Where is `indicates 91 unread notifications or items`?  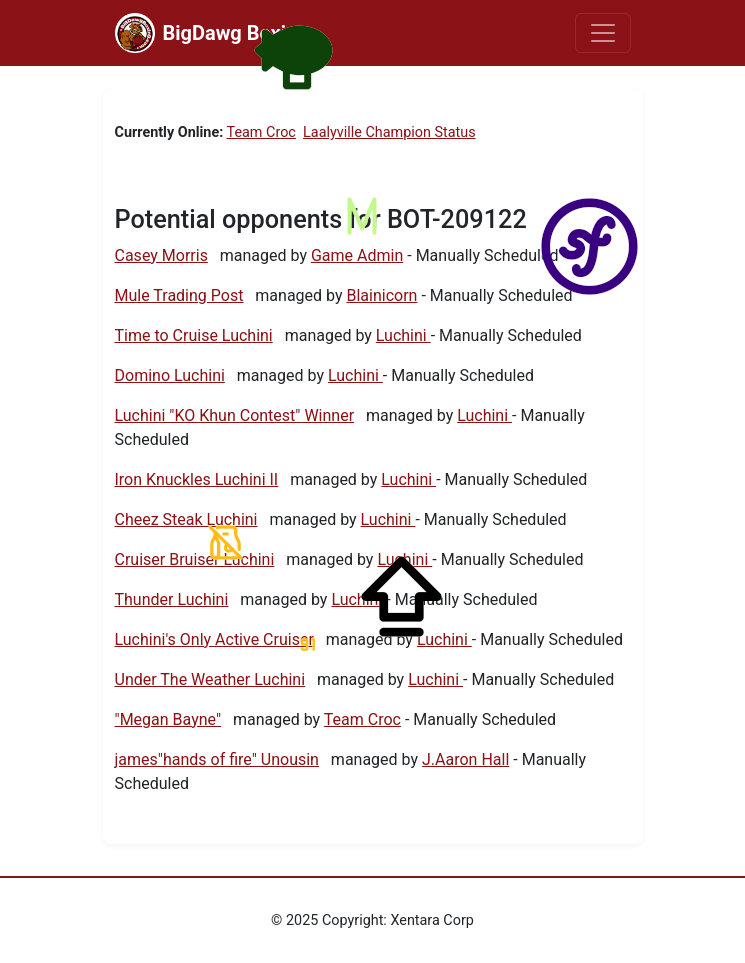
indicates 91 unread notifications or items is located at coordinates (308, 644).